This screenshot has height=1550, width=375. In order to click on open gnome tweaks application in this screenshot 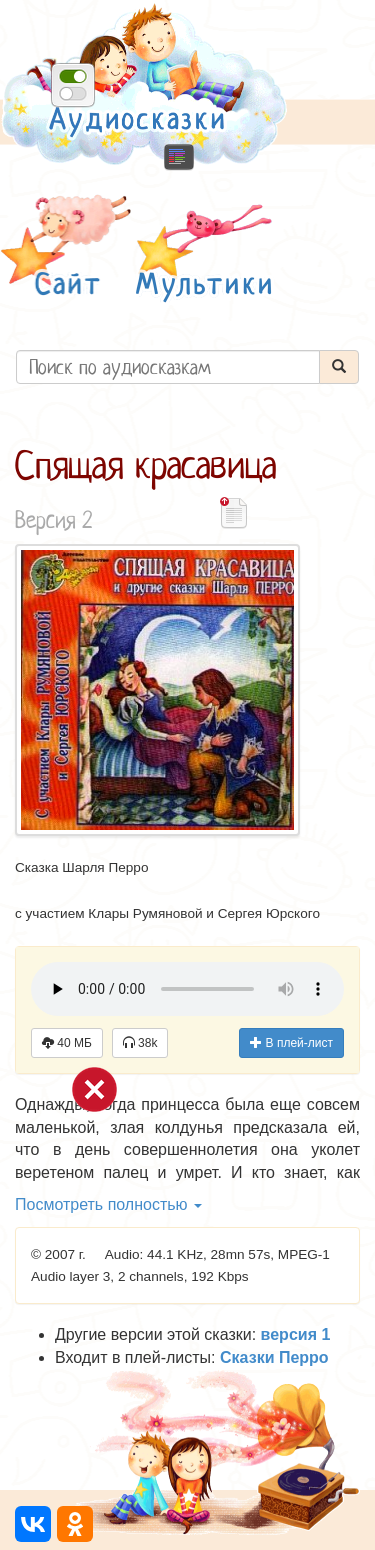, I will do `click(73, 85)`.